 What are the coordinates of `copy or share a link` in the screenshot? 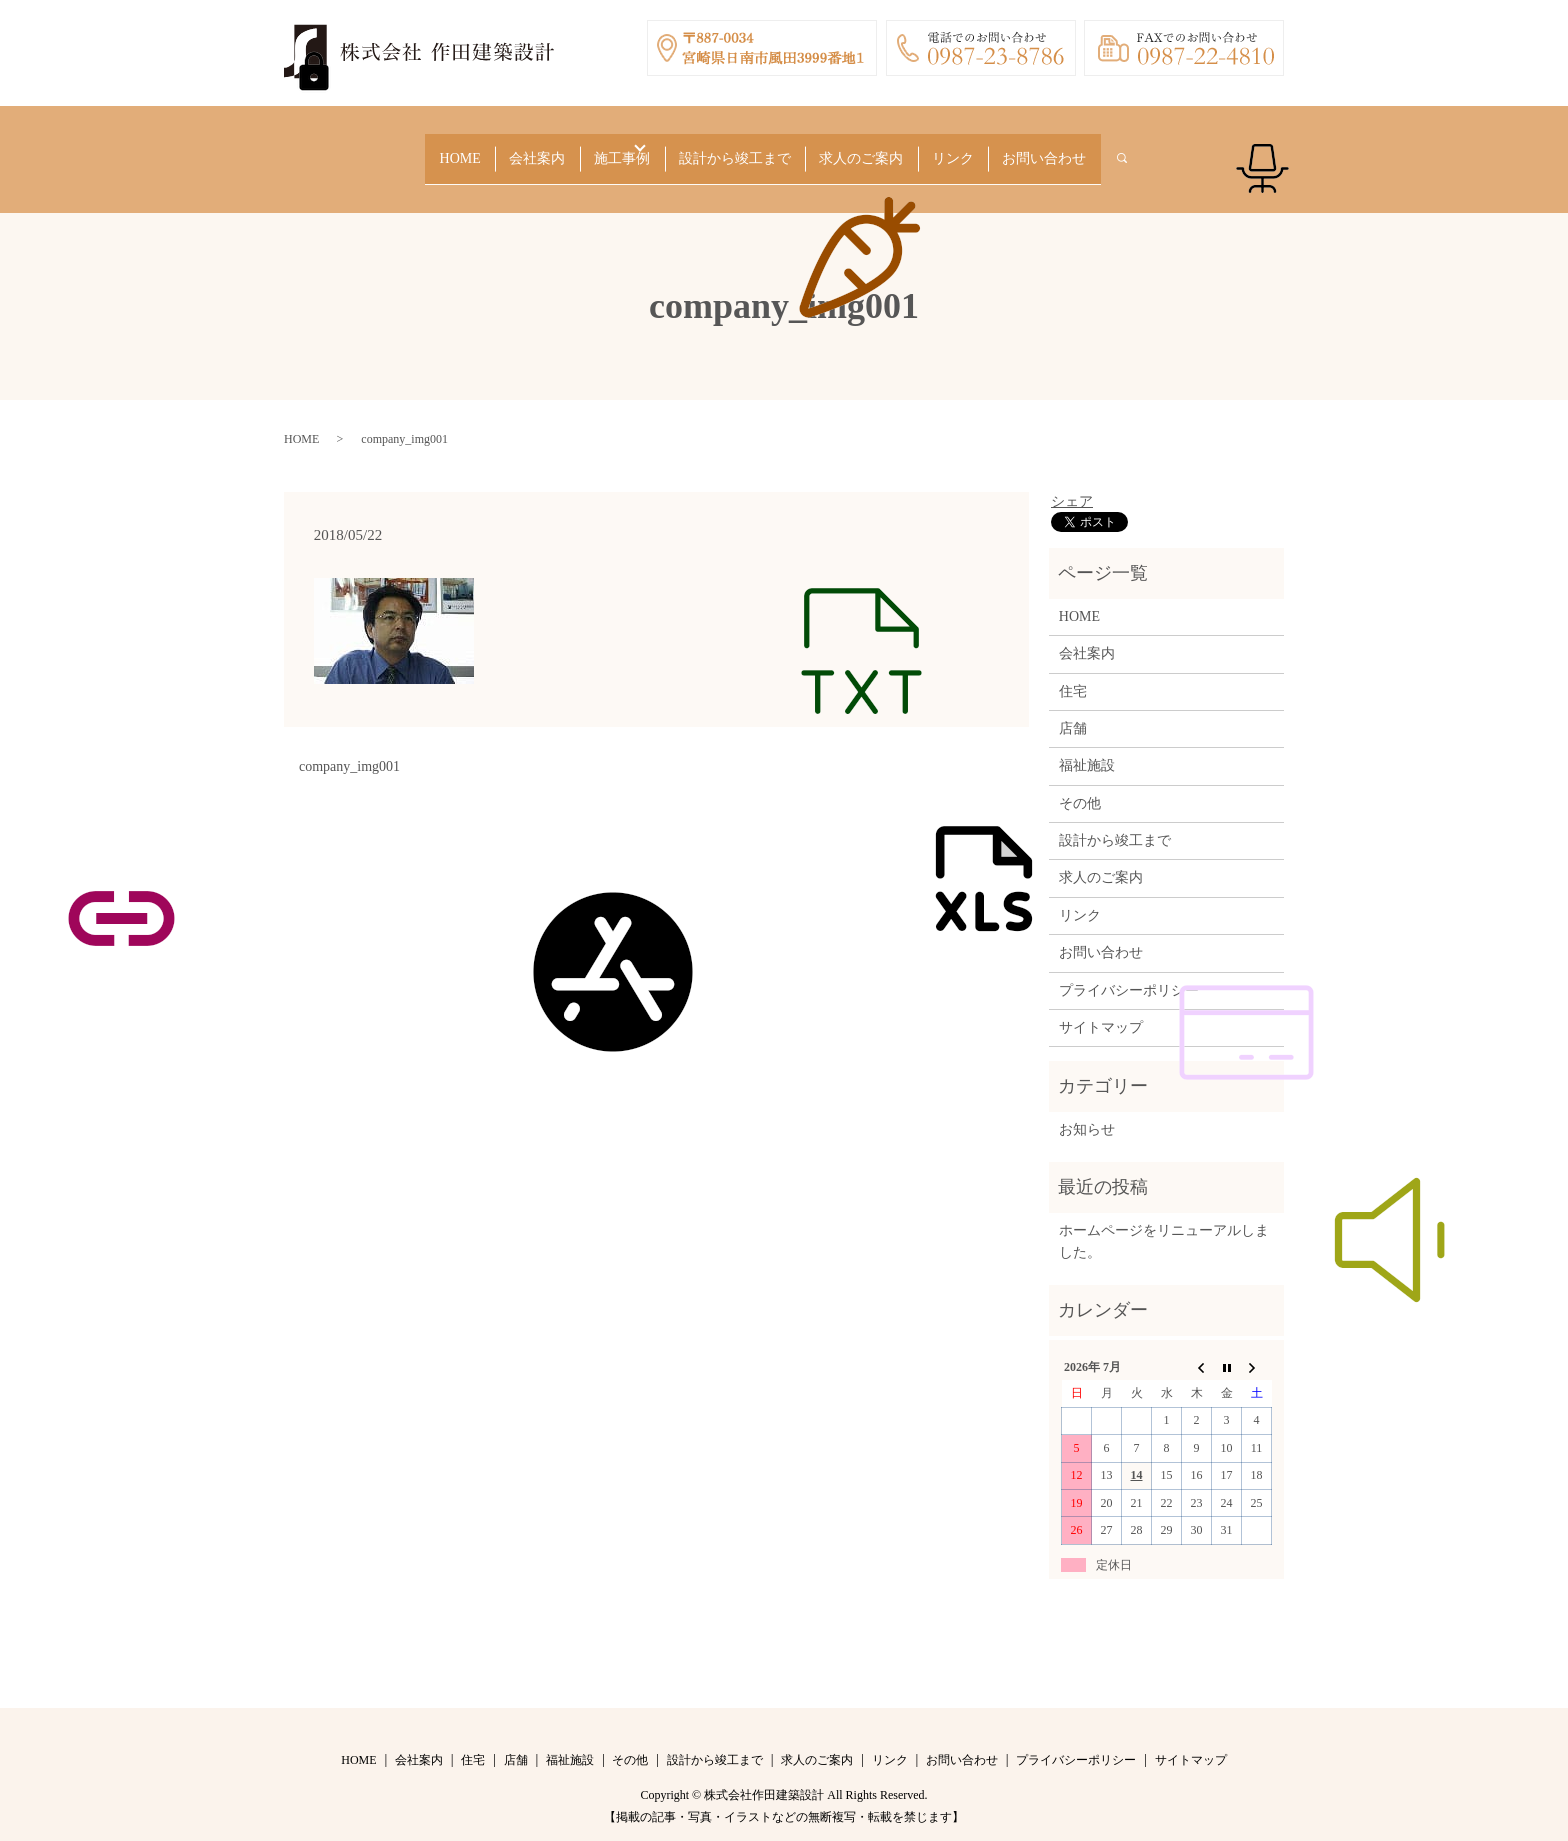 It's located at (121, 918).